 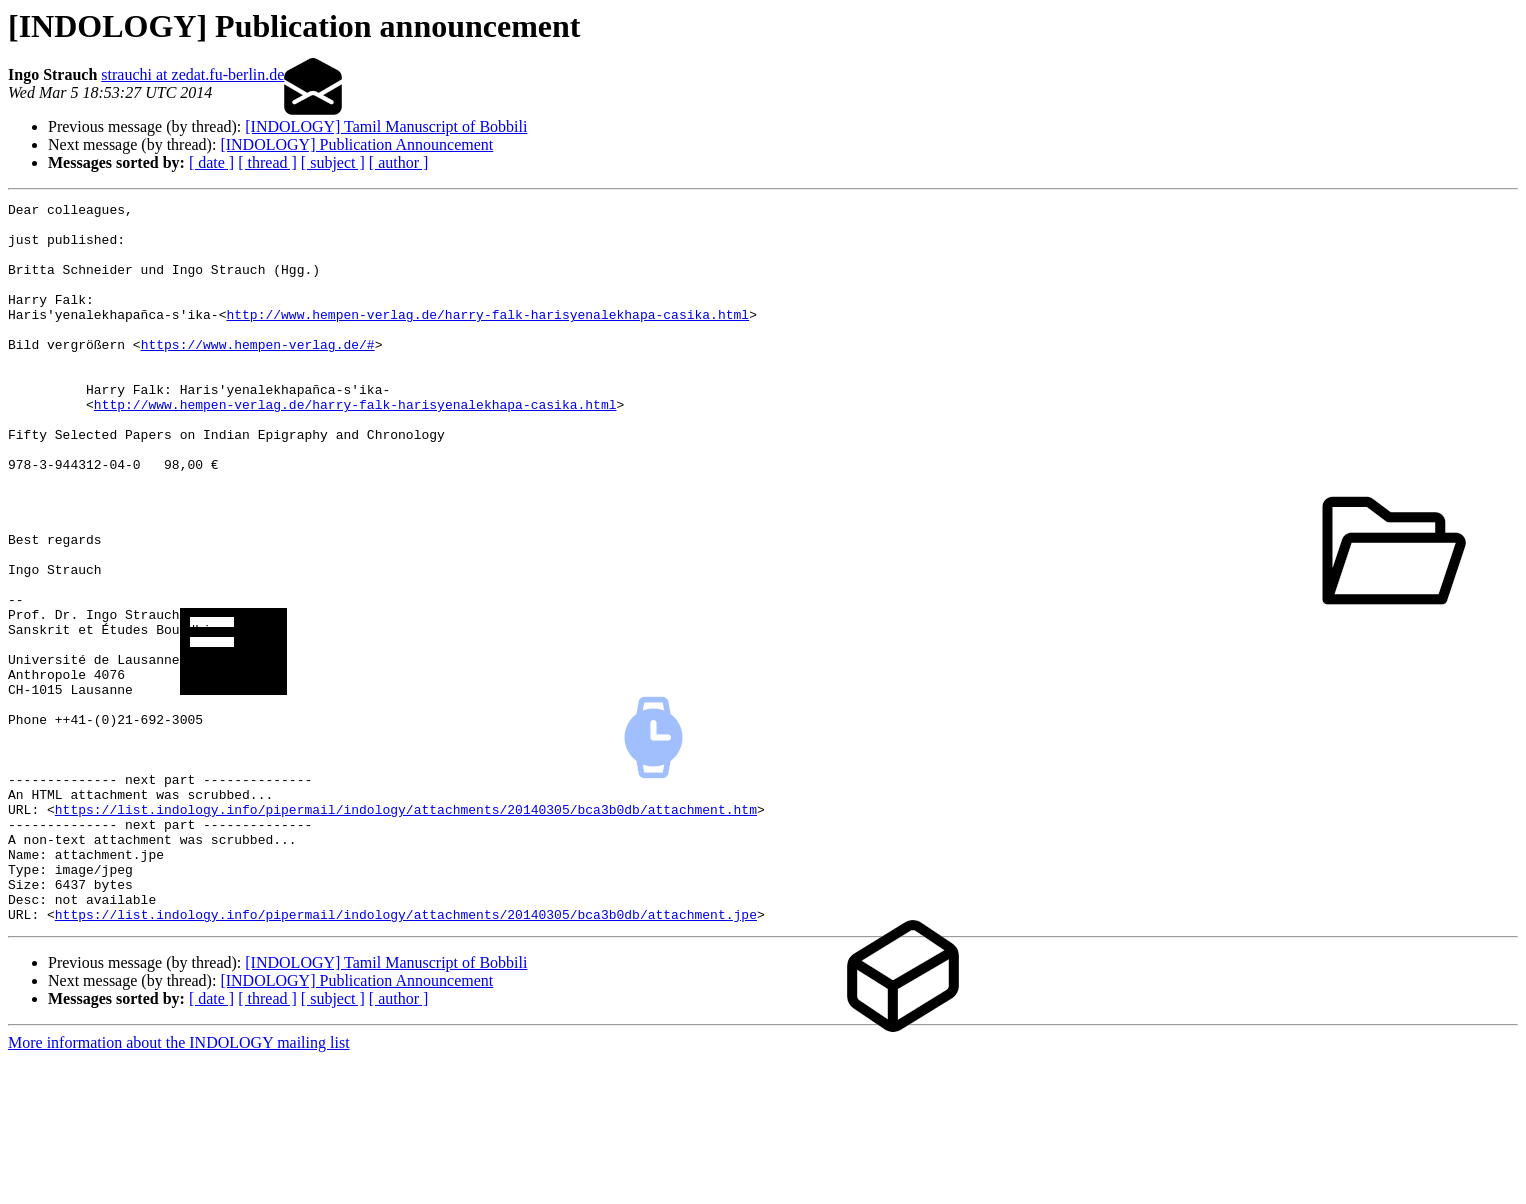 I want to click on view opened or read messages, so click(x=313, y=86).